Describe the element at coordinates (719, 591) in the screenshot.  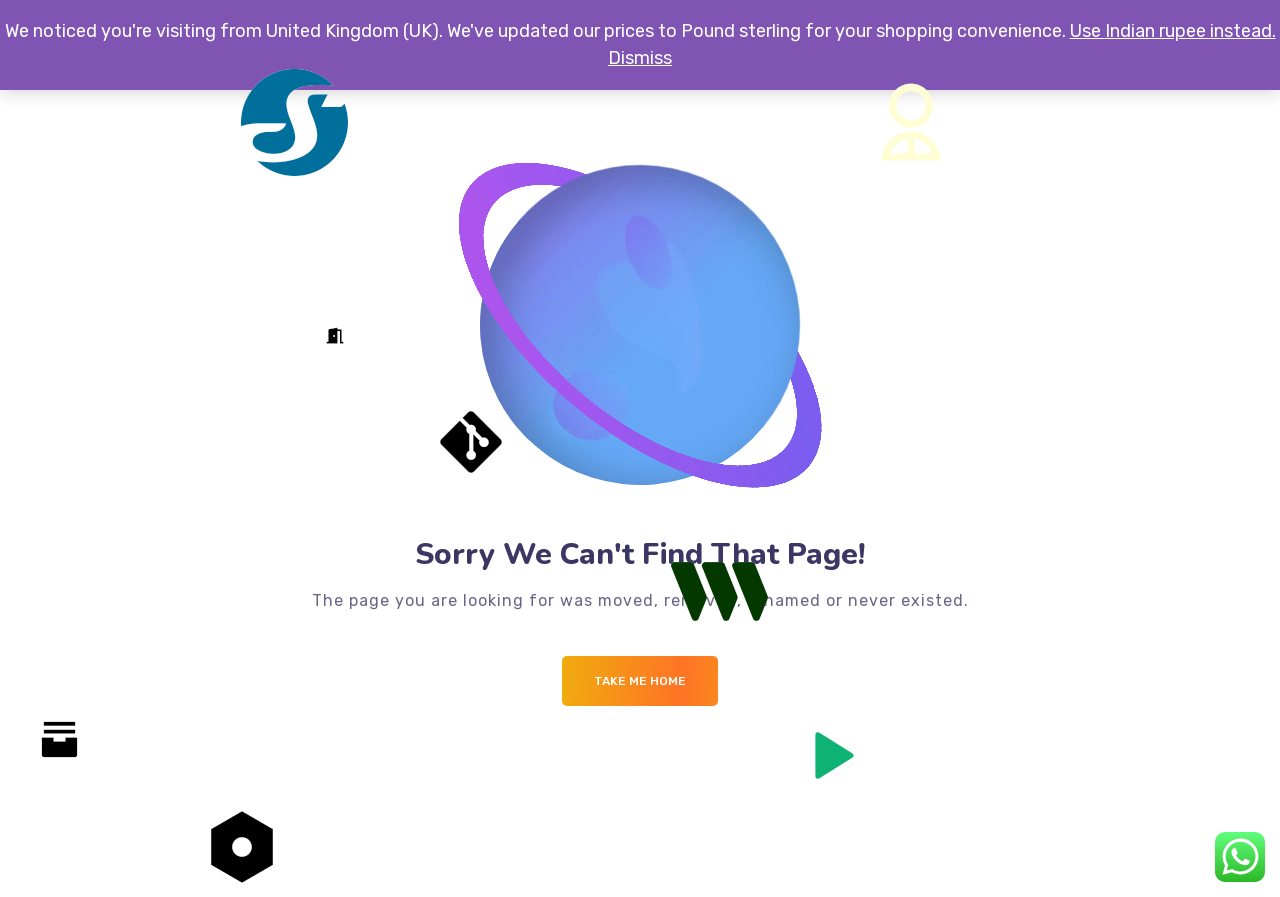
I see `thirdweb platform logo` at that location.